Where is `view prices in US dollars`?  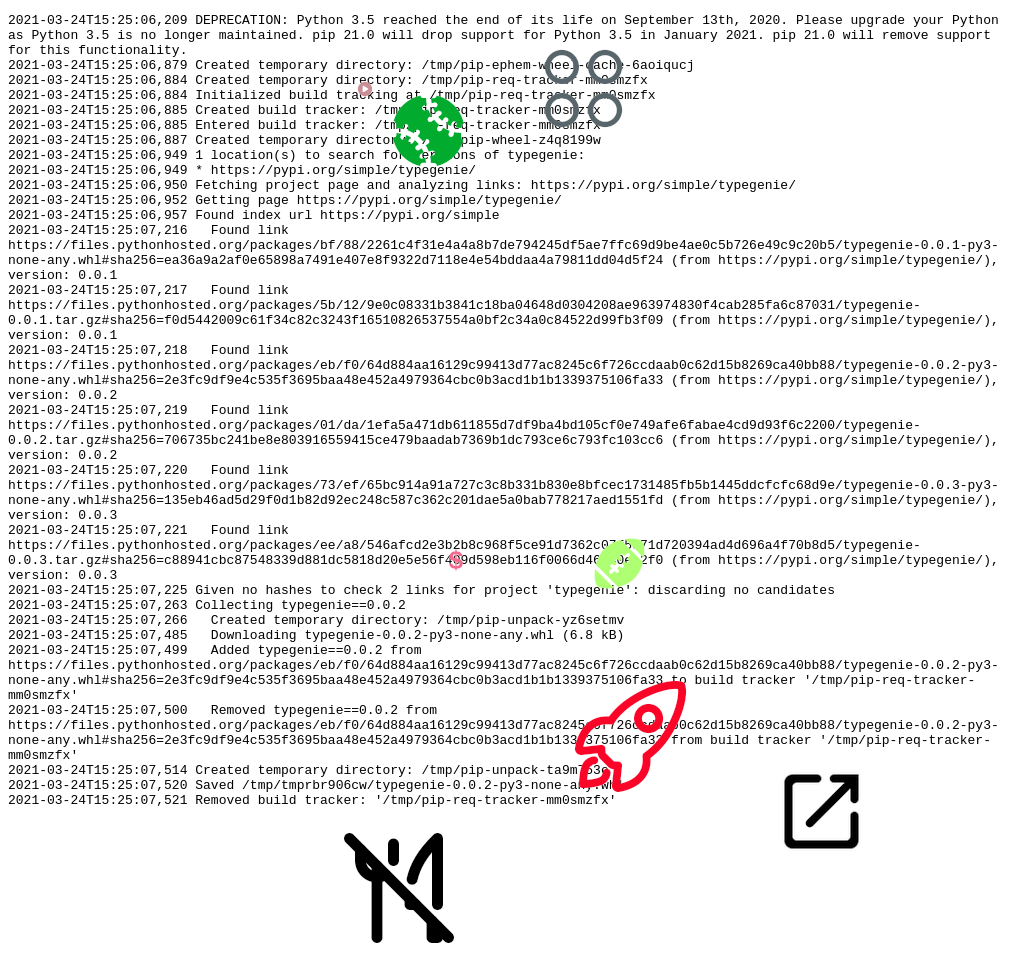 view prices in US dollars is located at coordinates (456, 560).